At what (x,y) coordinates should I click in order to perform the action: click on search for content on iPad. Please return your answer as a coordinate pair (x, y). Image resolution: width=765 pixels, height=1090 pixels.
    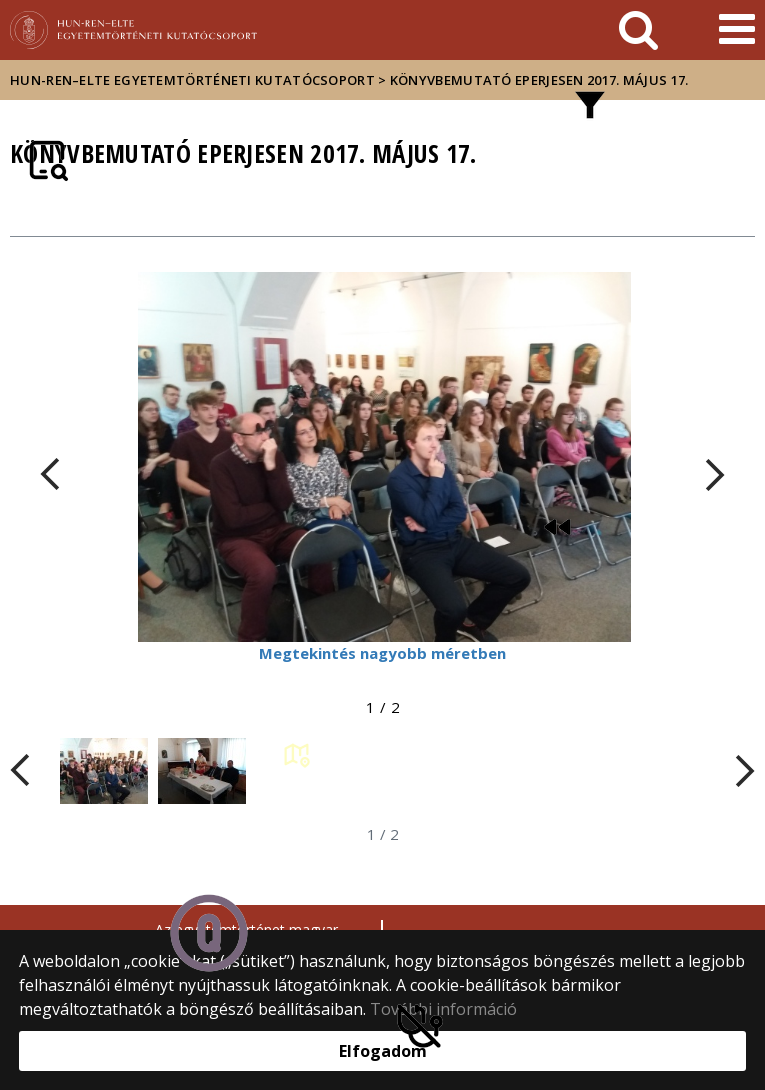
    Looking at the image, I should click on (47, 160).